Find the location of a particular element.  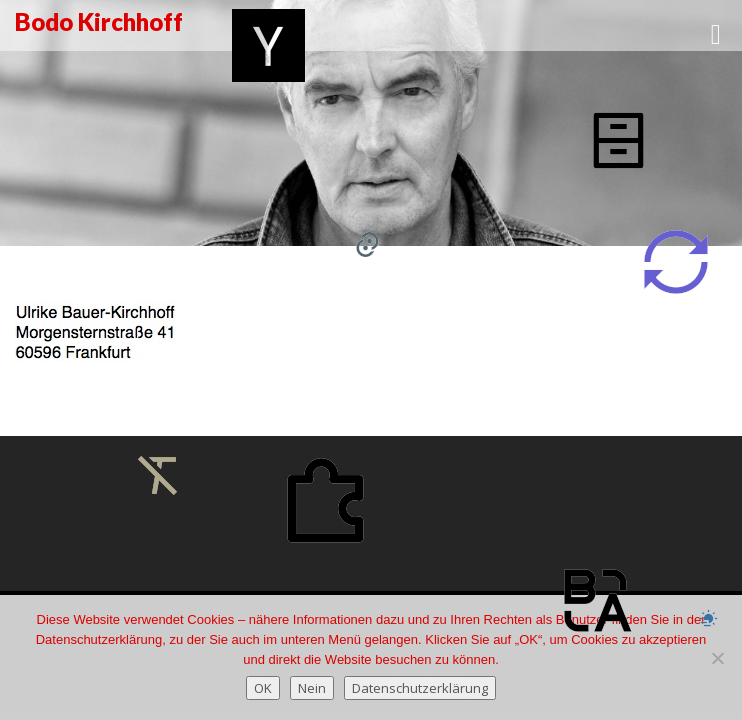

switch between languages or translation mode is located at coordinates (595, 600).